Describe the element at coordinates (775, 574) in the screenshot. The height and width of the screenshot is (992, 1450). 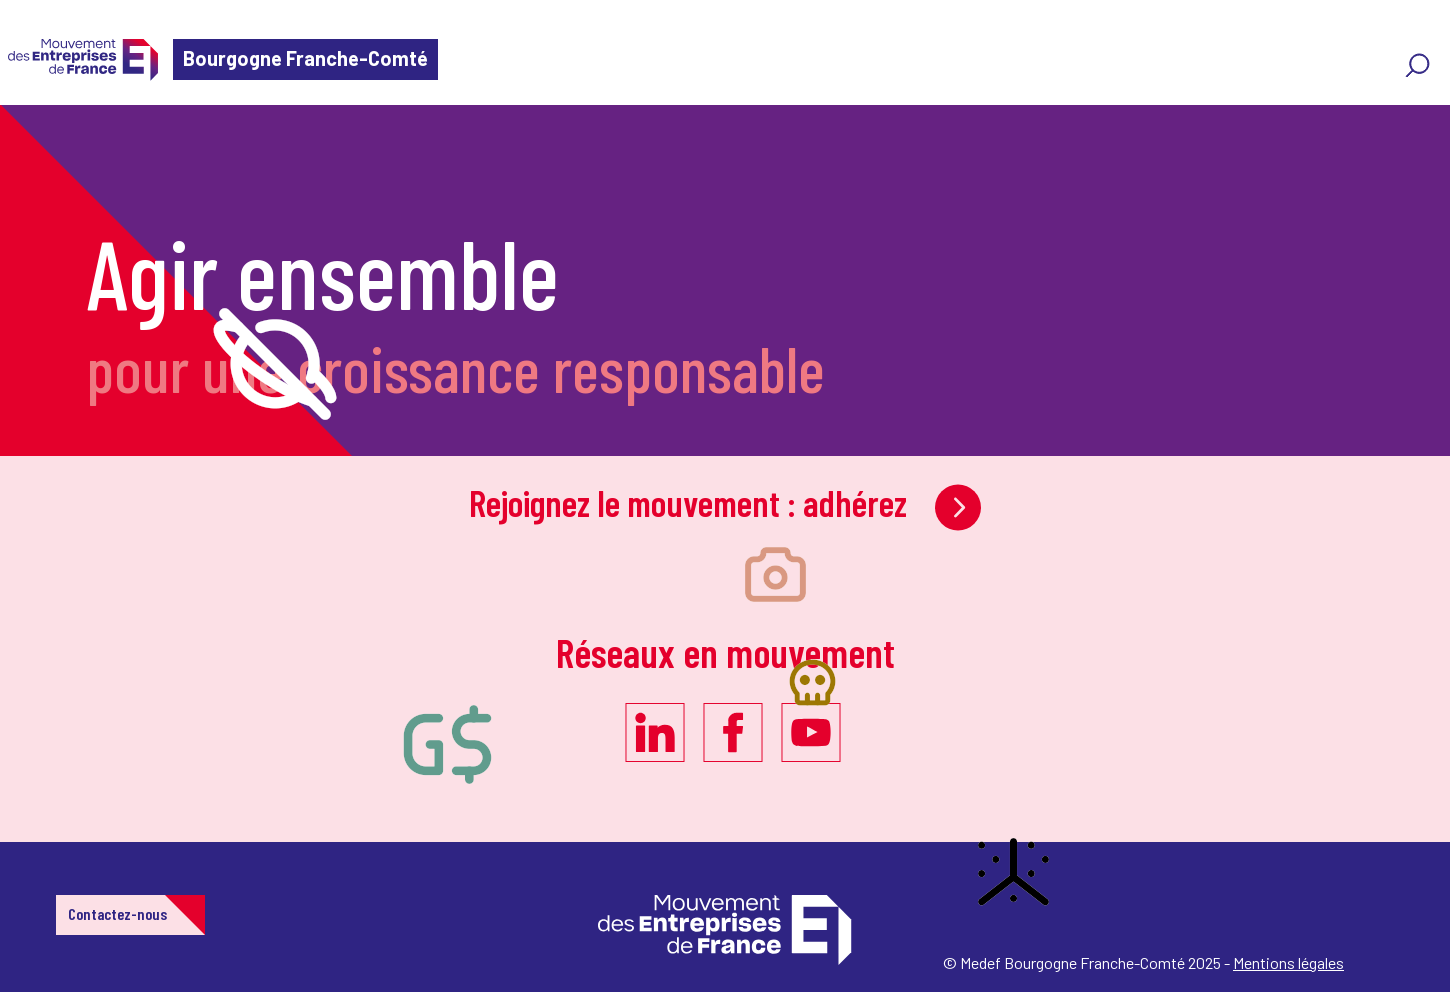
I see `take a photo` at that location.